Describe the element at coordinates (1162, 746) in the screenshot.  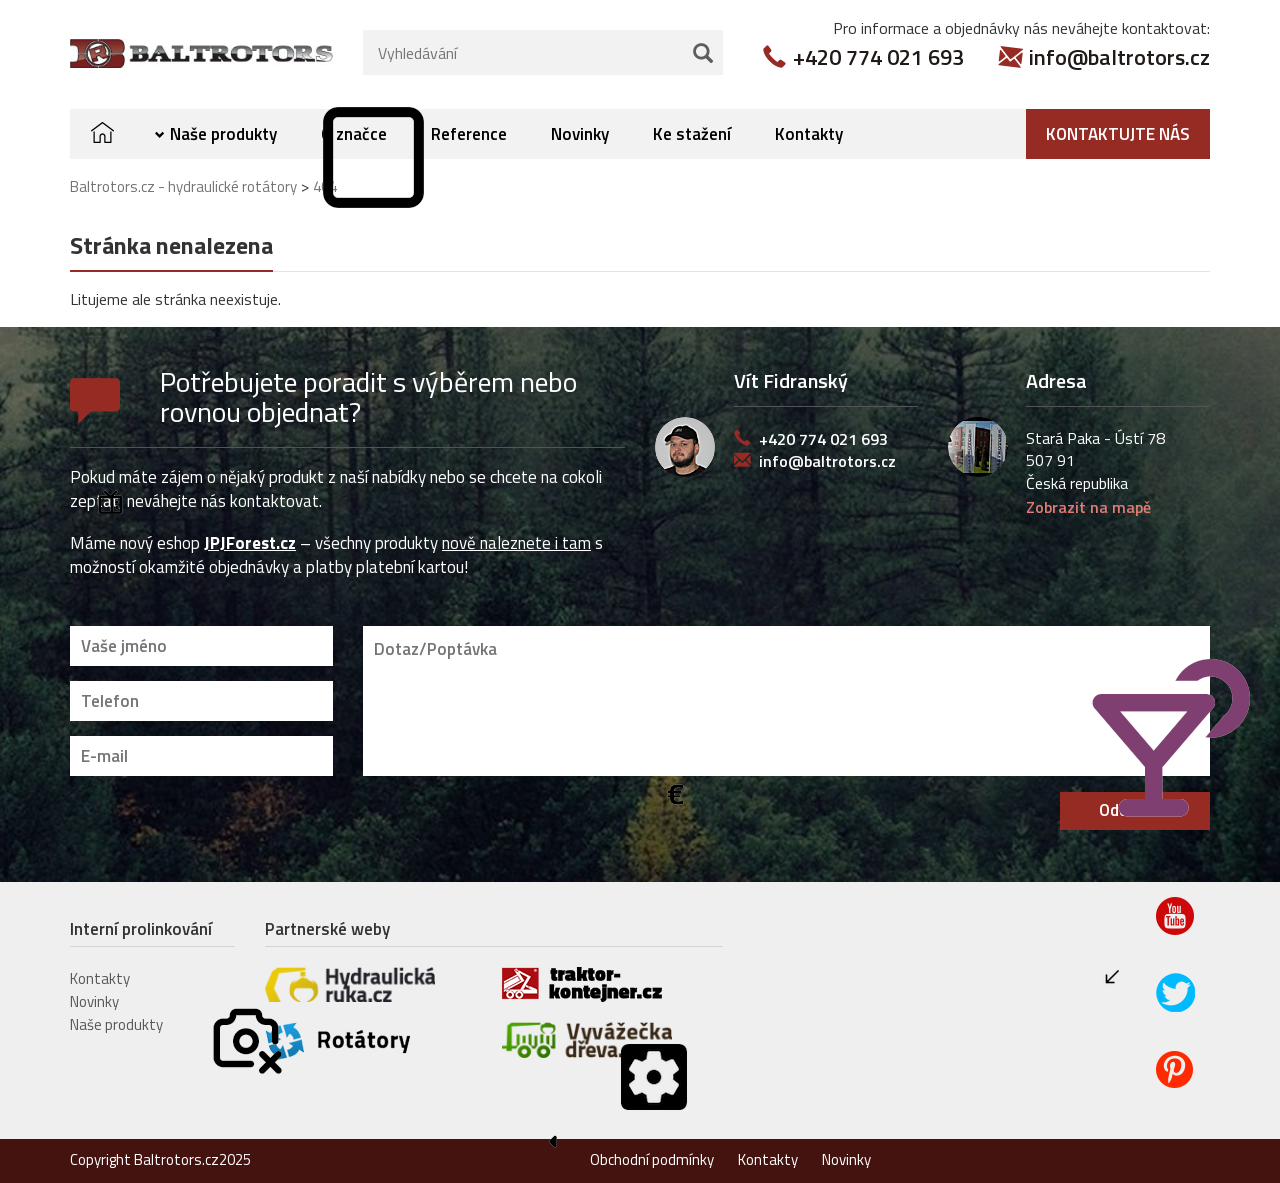
I see `browse cocktail recipes or drink menu` at that location.